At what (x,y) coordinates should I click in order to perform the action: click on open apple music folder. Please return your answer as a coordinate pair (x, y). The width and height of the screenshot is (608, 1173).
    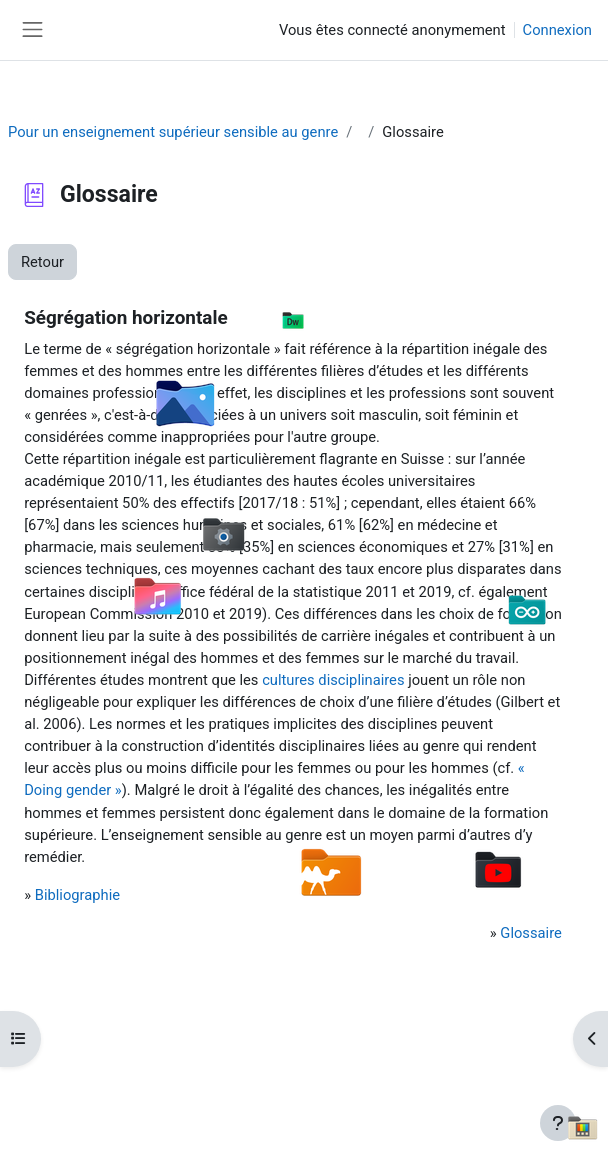
    Looking at the image, I should click on (157, 597).